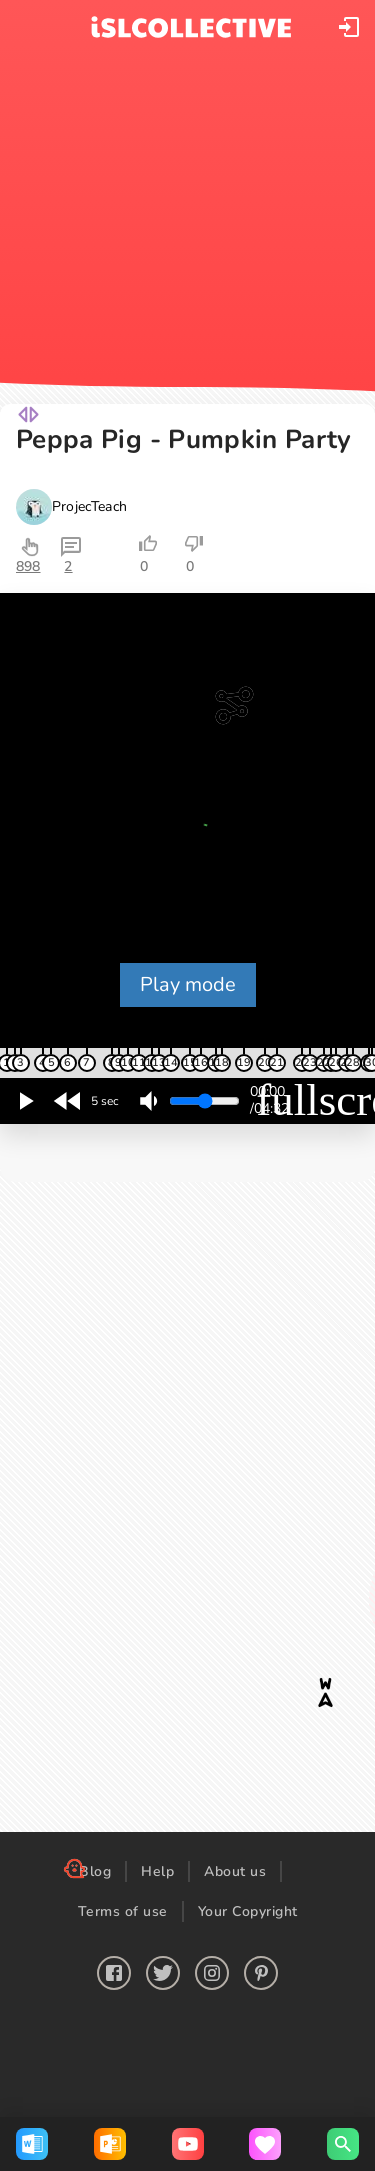  What do you see at coordinates (234, 705) in the screenshot?
I see `view data point connections or relationships` at bounding box center [234, 705].